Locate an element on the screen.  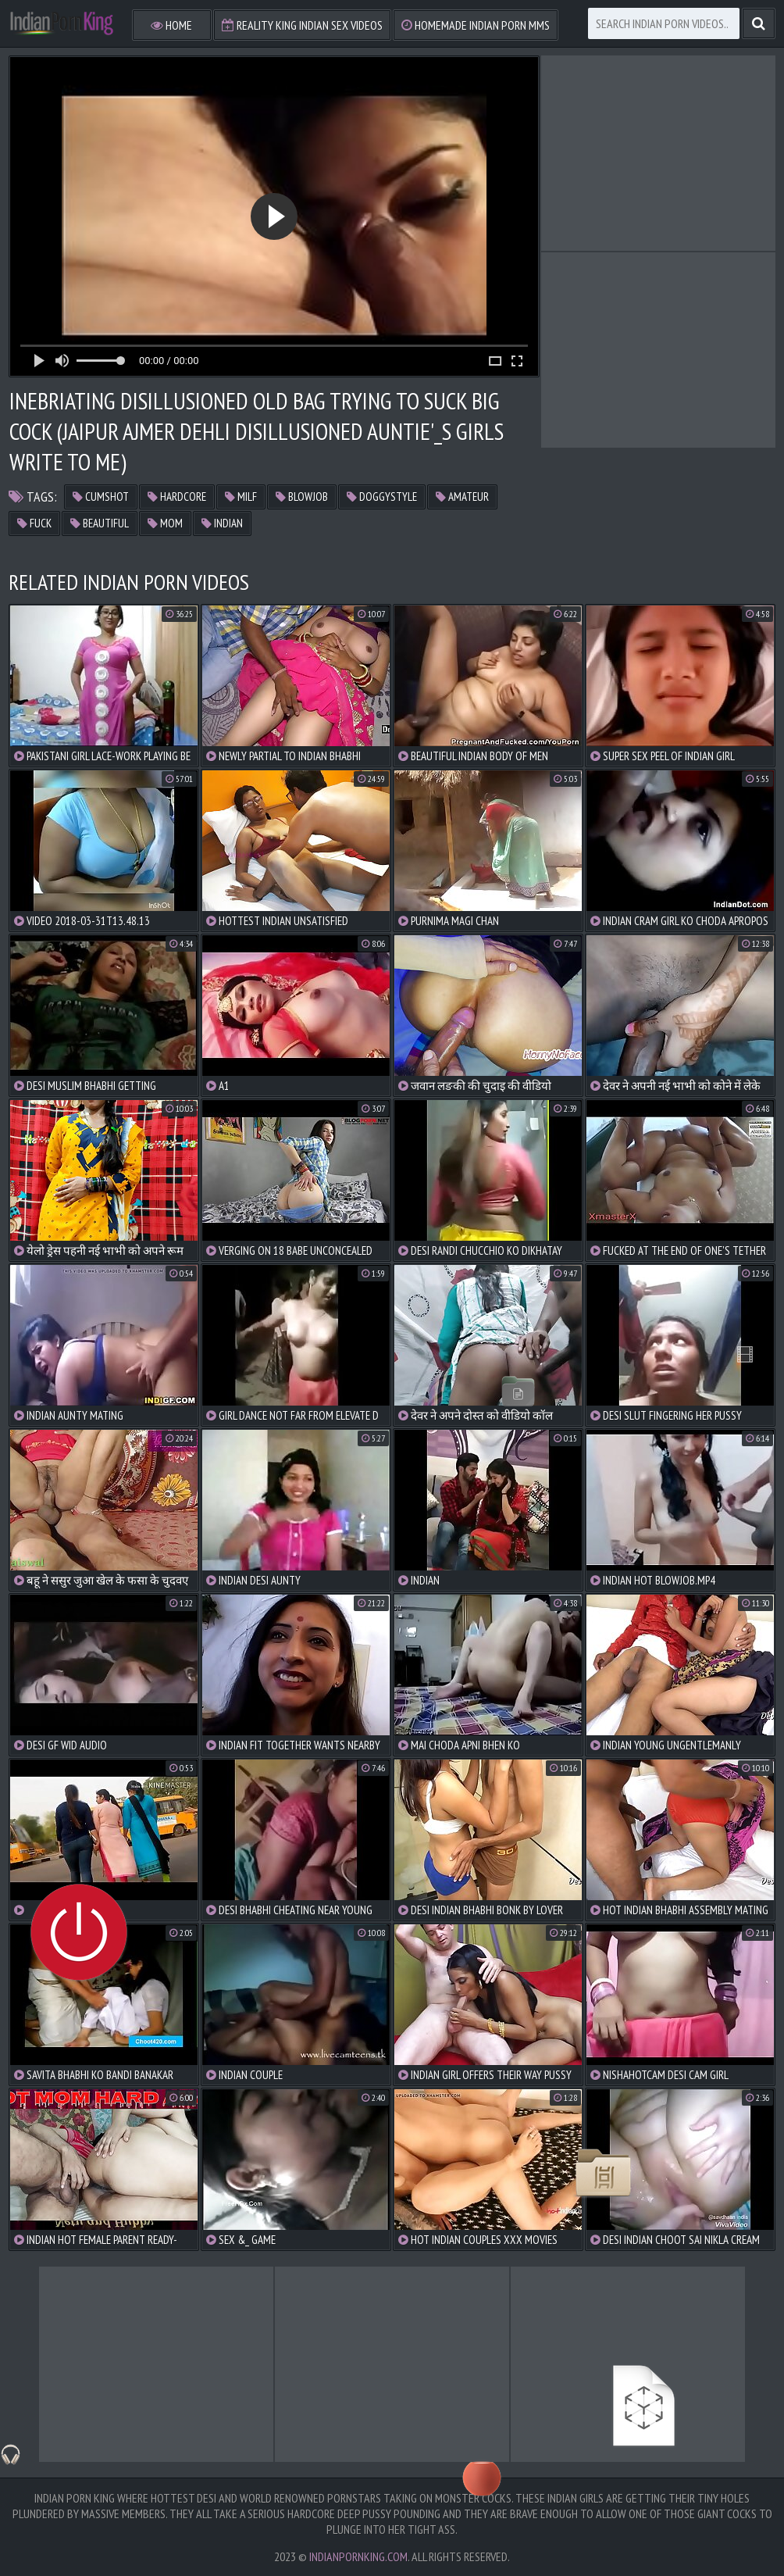
open documents folder is located at coordinates (518, 1391).